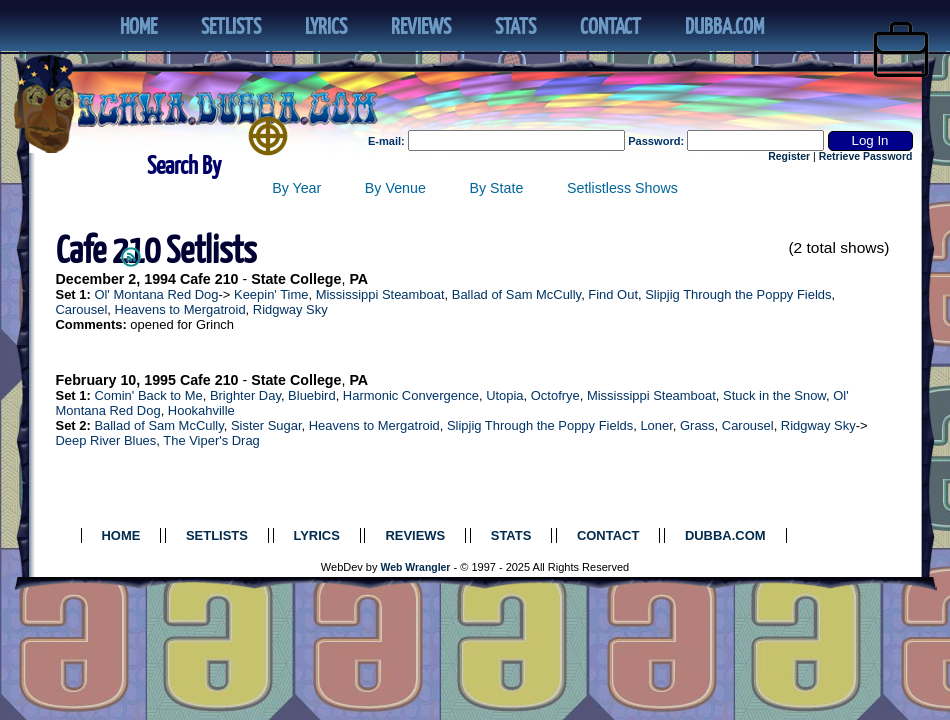 The image size is (950, 720). What do you see at coordinates (268, 136) in the screenshot?
I see `view polar chart or radial data visualization` at bounding box center [268, 136].